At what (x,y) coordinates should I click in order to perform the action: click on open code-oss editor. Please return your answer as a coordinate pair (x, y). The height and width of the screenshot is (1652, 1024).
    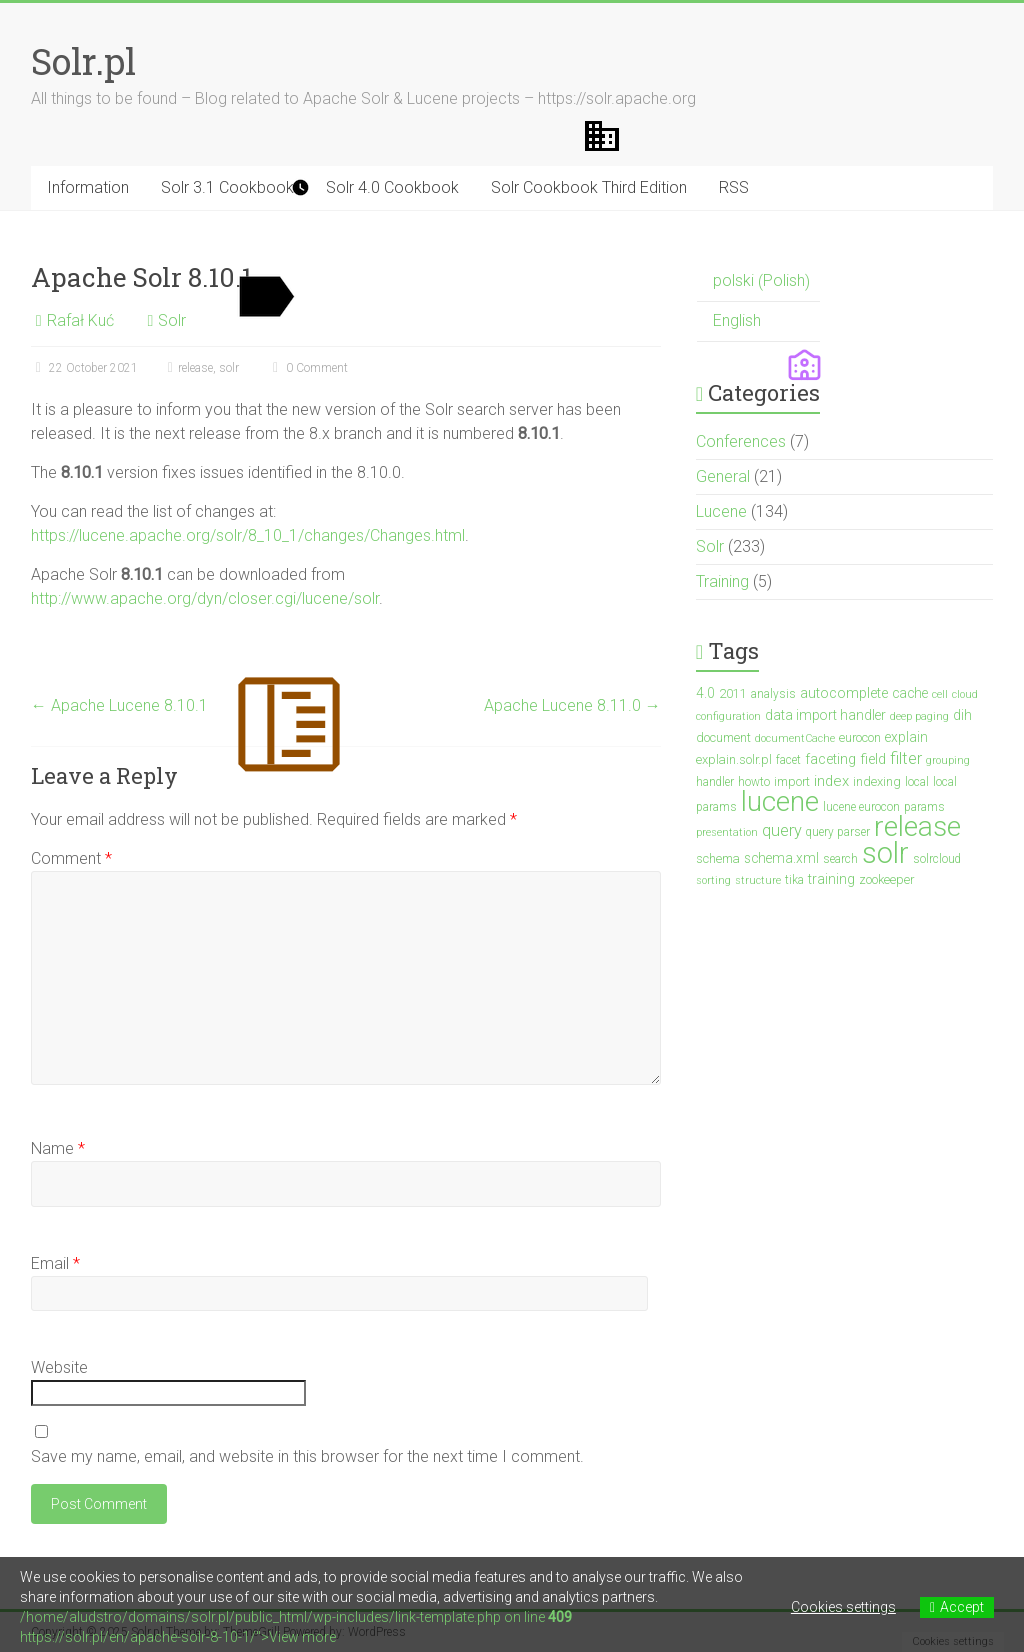
    Looking at the image, I should click on (289, 728).